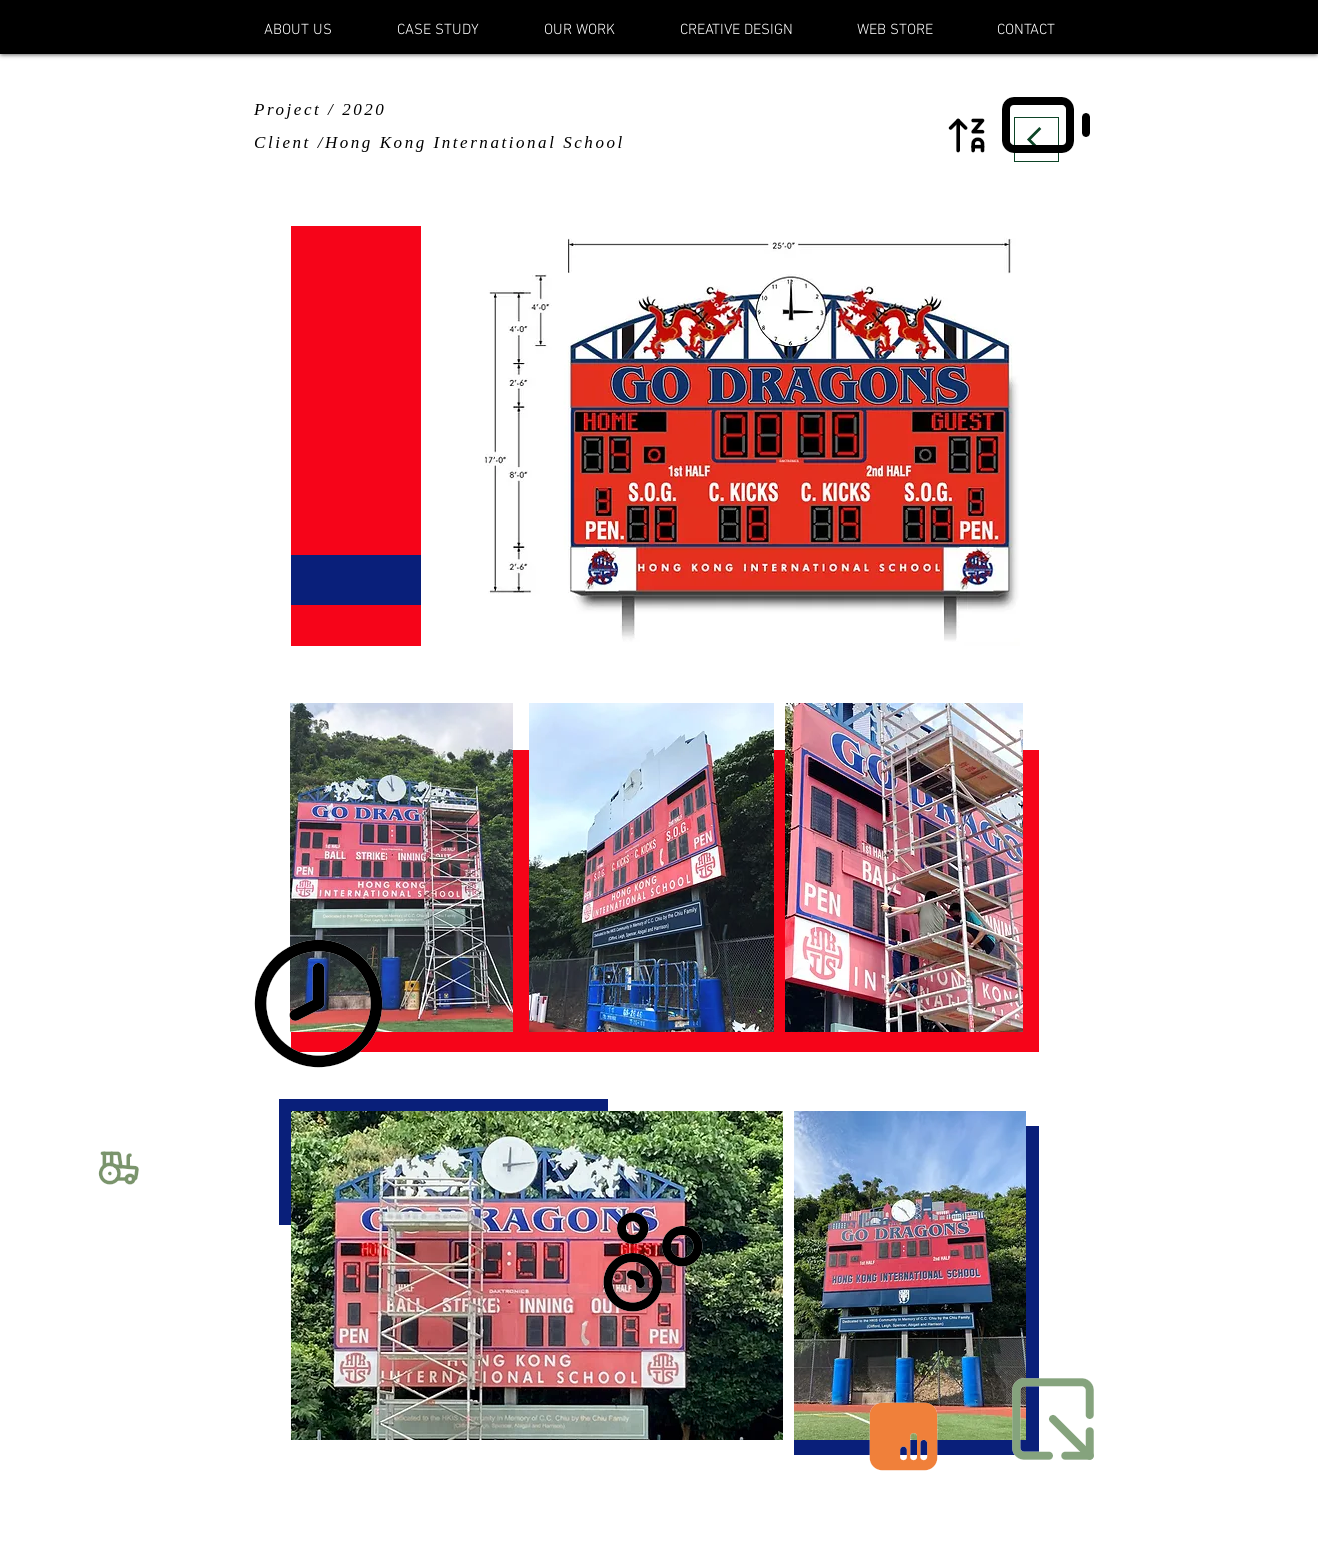 This screenshot has width=1318, height=1552. I want to click on align content to bottom-right corner, so click(903, 1436).